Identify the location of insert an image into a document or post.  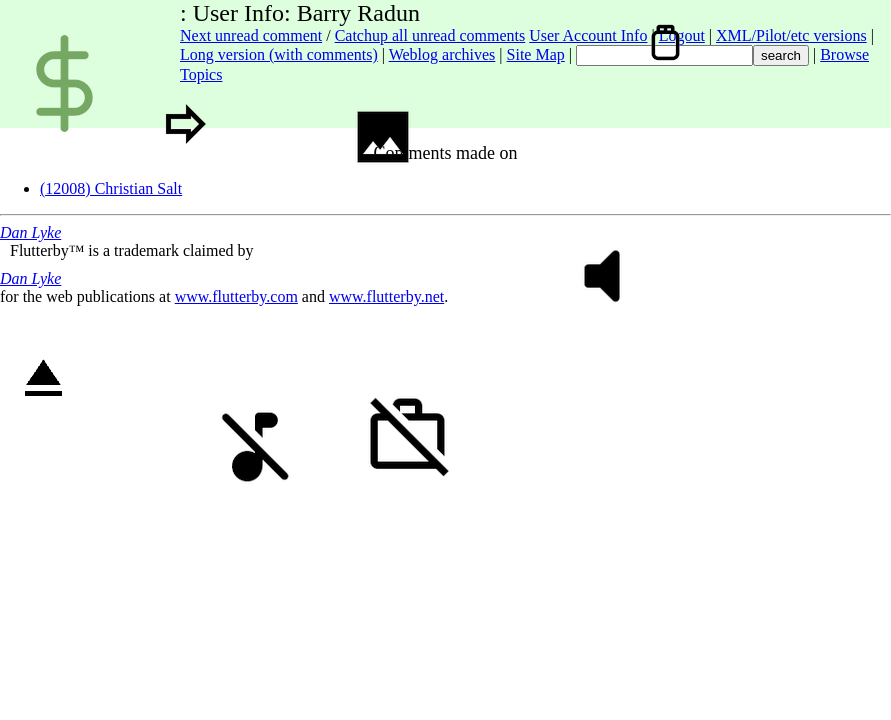
(383, 137).